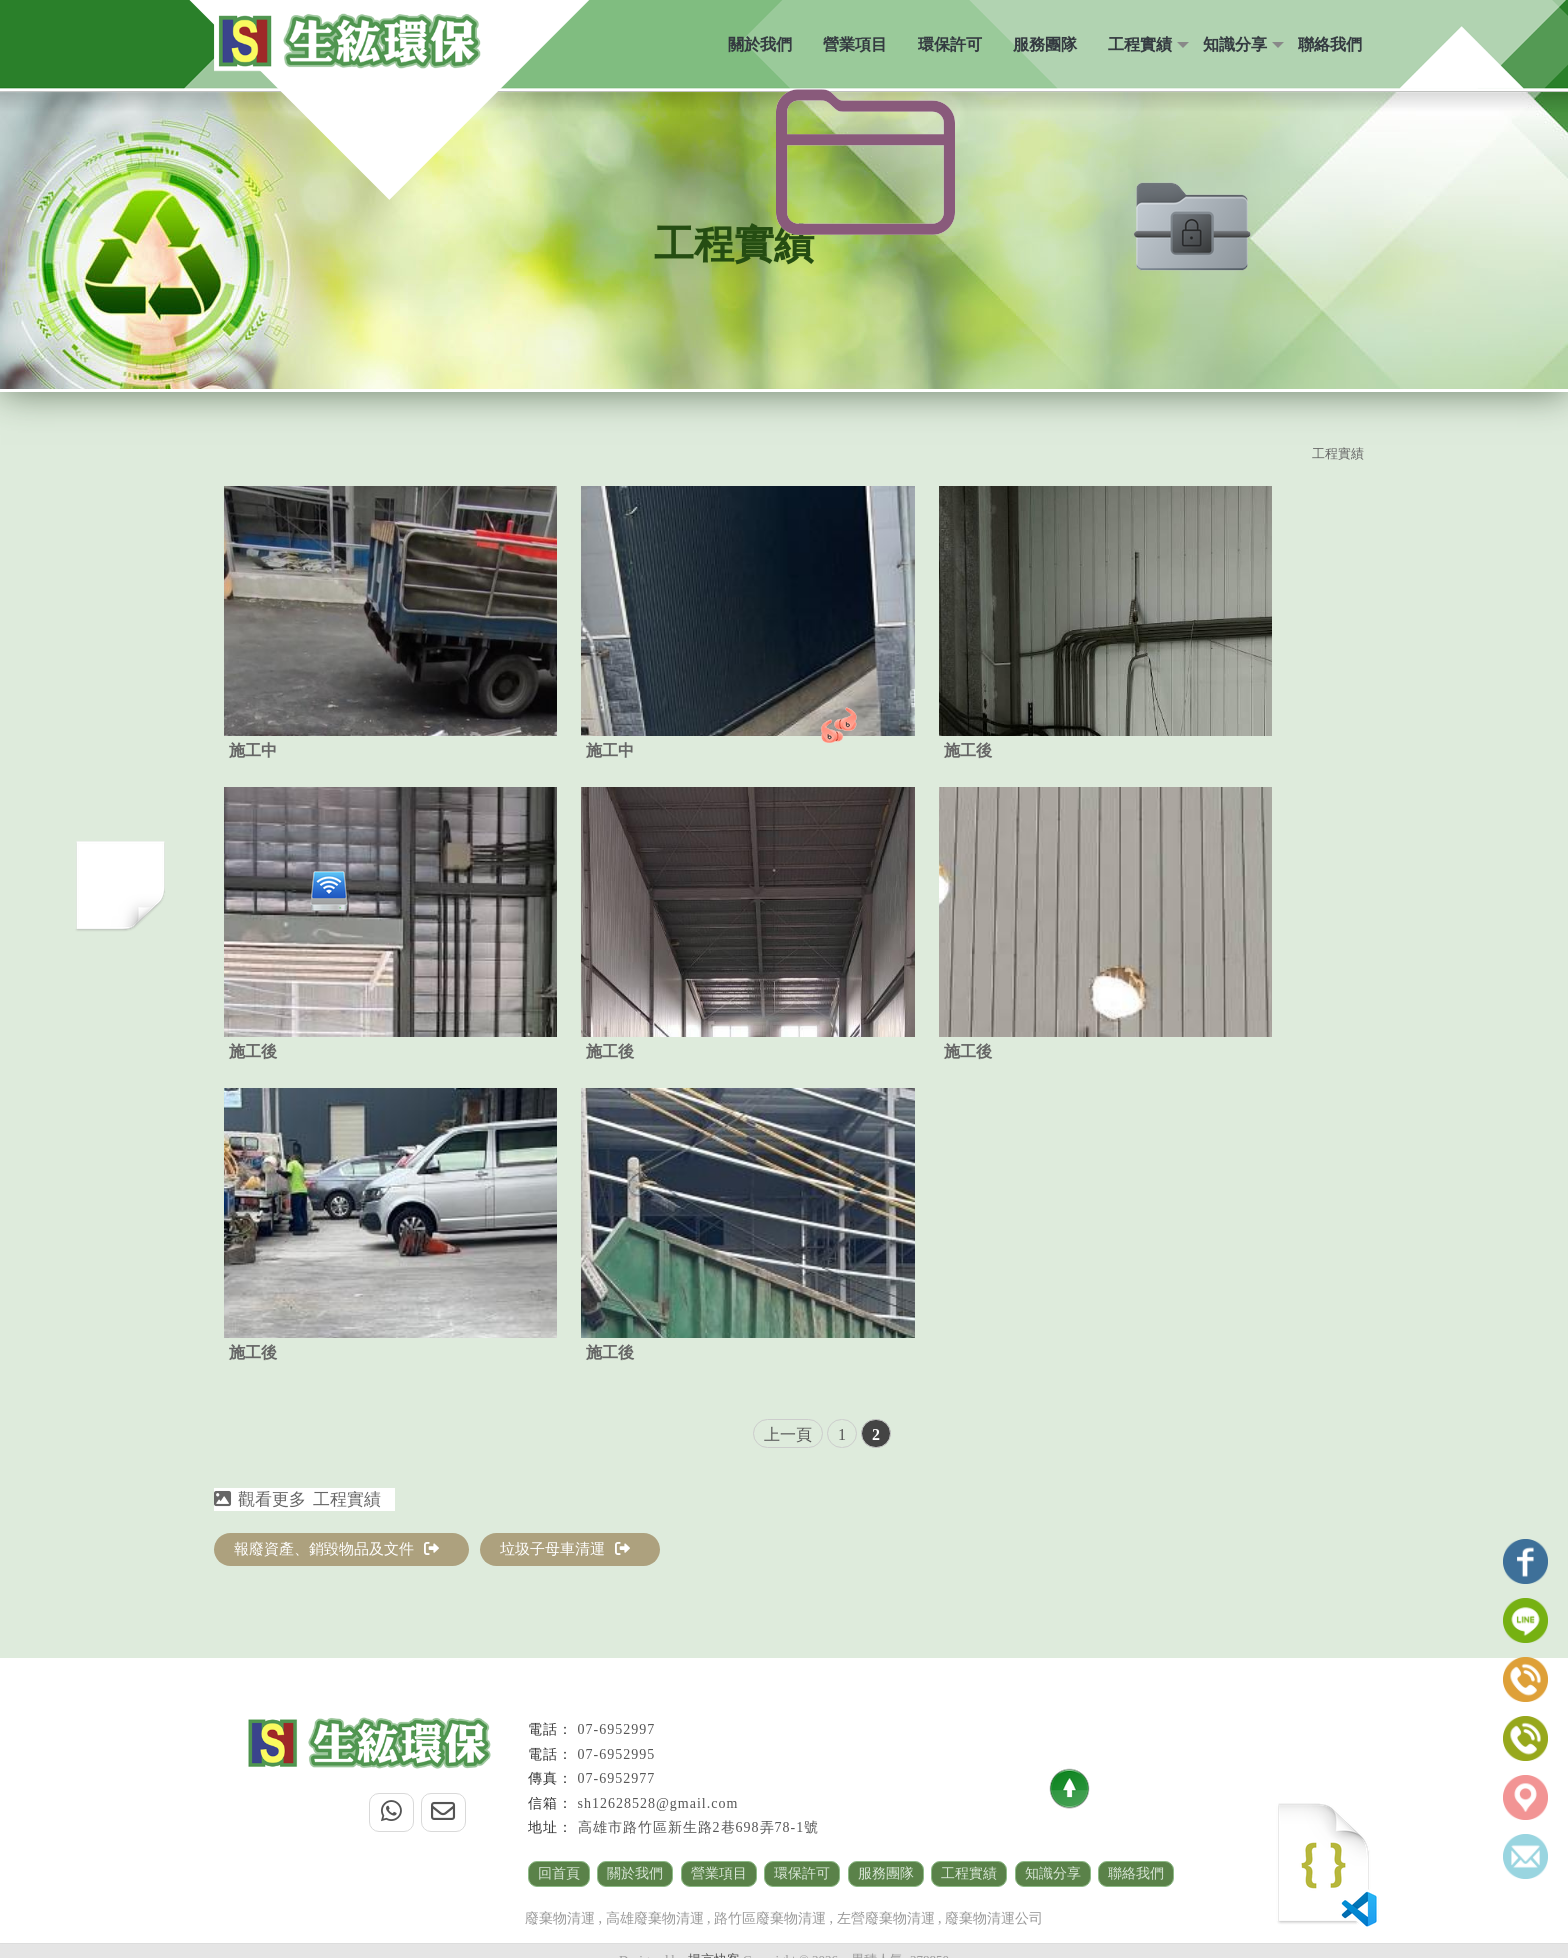 Image resolution: width=1568 pixels, height=1958 pixels. What do you see at coordinates (1069, 1788) in the screenshot?
I see `software update available for installation` at bounding box center [1069, 1788].